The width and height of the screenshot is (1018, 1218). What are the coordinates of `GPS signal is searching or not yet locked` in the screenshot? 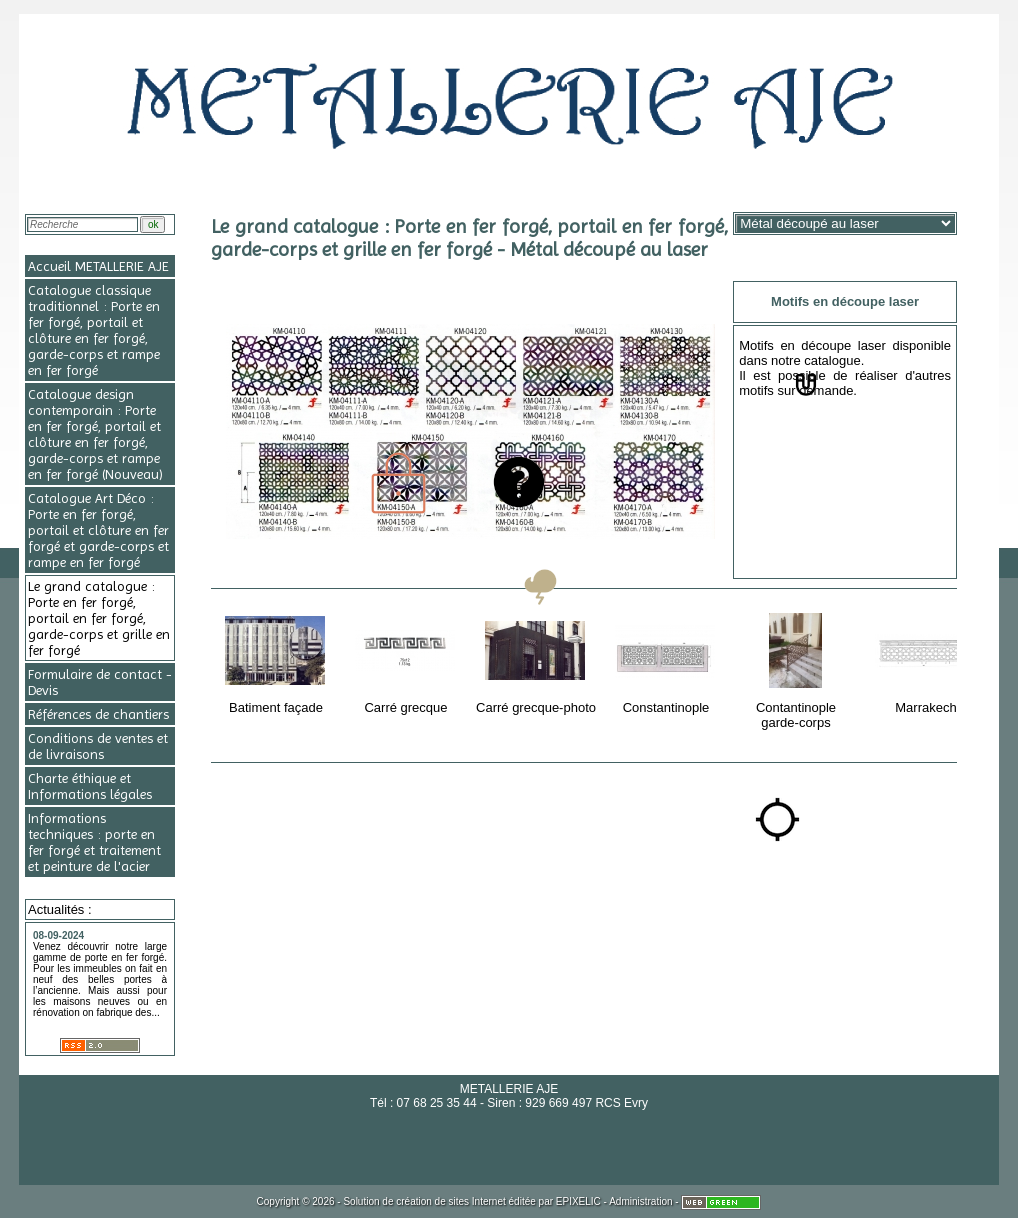 It's located at (777, 819).